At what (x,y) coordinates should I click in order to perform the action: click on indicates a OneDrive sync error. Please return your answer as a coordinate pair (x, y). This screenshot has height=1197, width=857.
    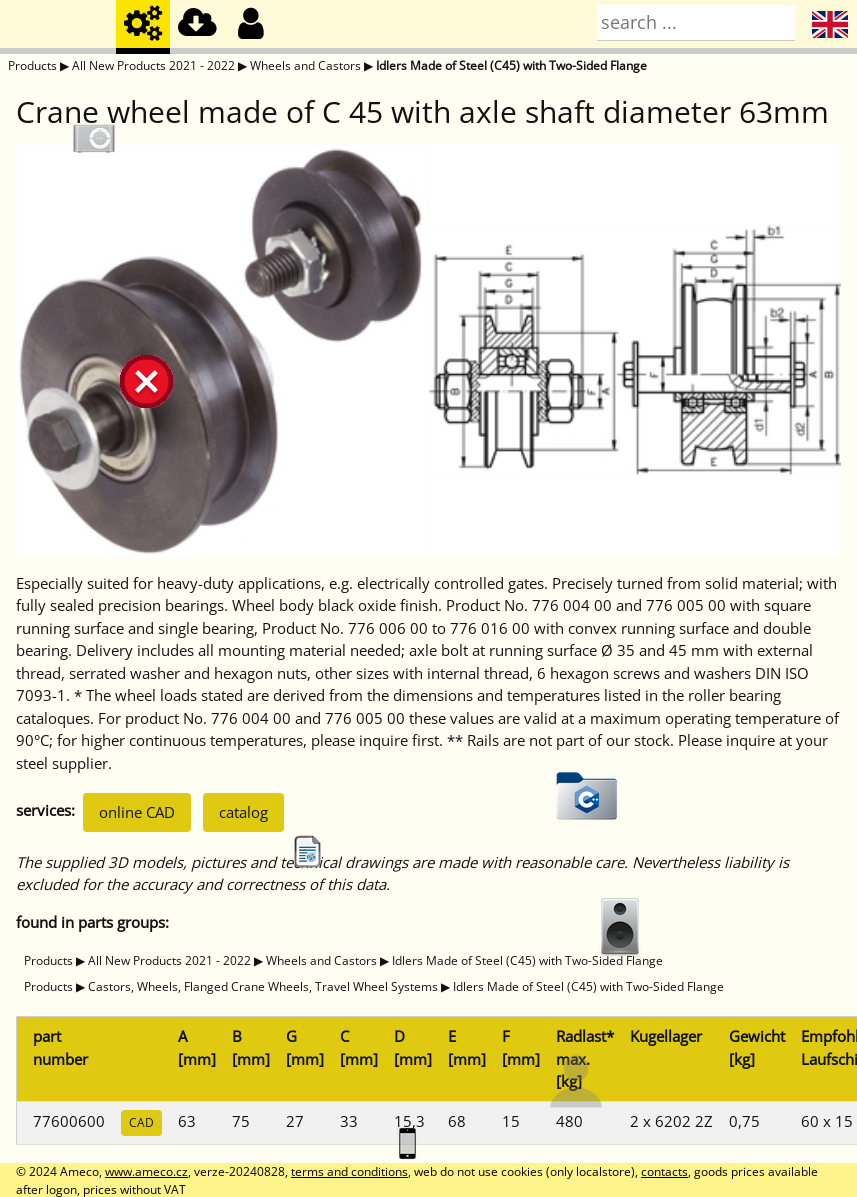
    Looking at the image, I should click on (146, 381).